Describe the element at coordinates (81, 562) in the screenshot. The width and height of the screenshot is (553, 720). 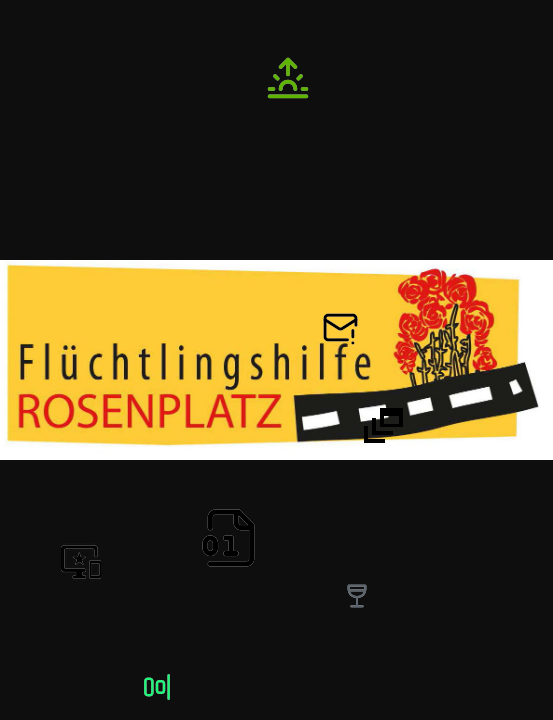
I see `view important or starred devices` at that location.